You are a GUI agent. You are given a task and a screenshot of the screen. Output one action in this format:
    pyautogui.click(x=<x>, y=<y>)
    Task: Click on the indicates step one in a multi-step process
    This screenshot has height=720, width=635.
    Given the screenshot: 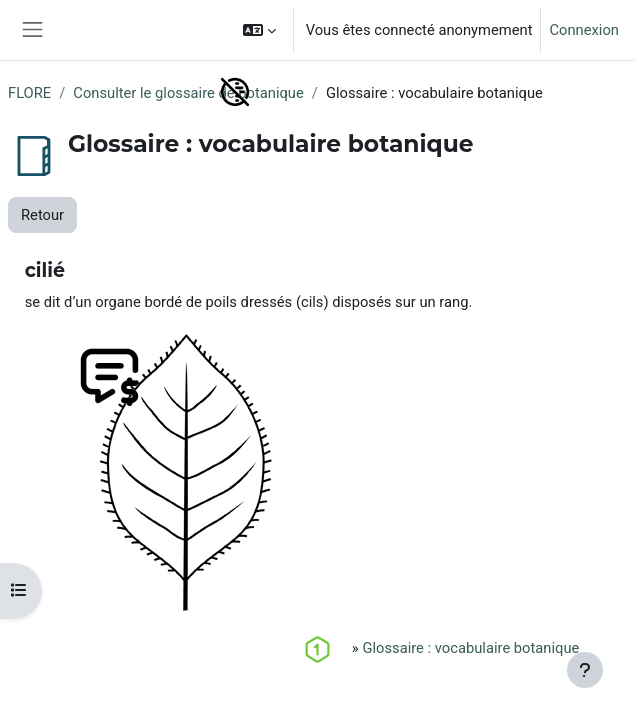 What is the action you would take?
    pyautogui.click(x=317, y=649)
    